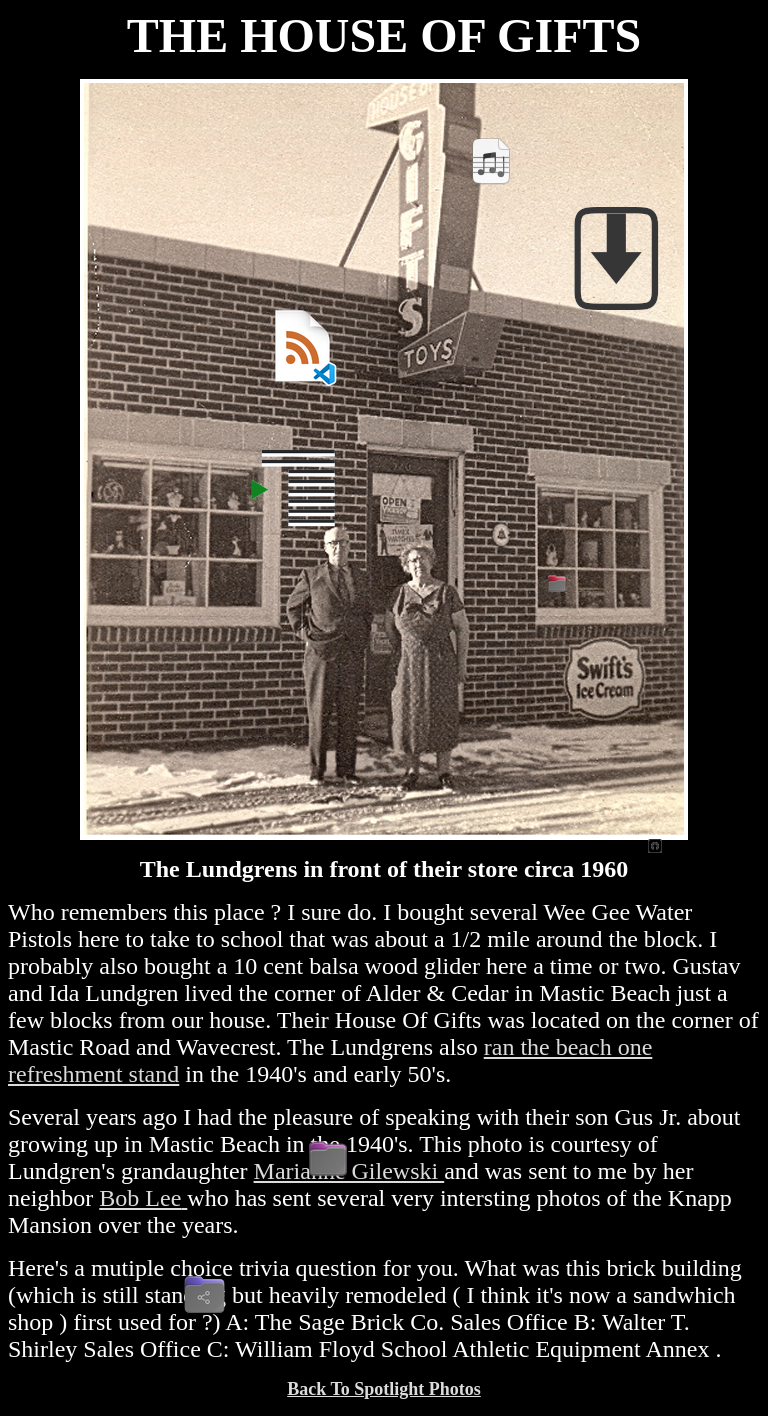  What do you see at coordinates (619, 258) in the screenshot?
I see `download a file or application` at bounding box center [619, 258].